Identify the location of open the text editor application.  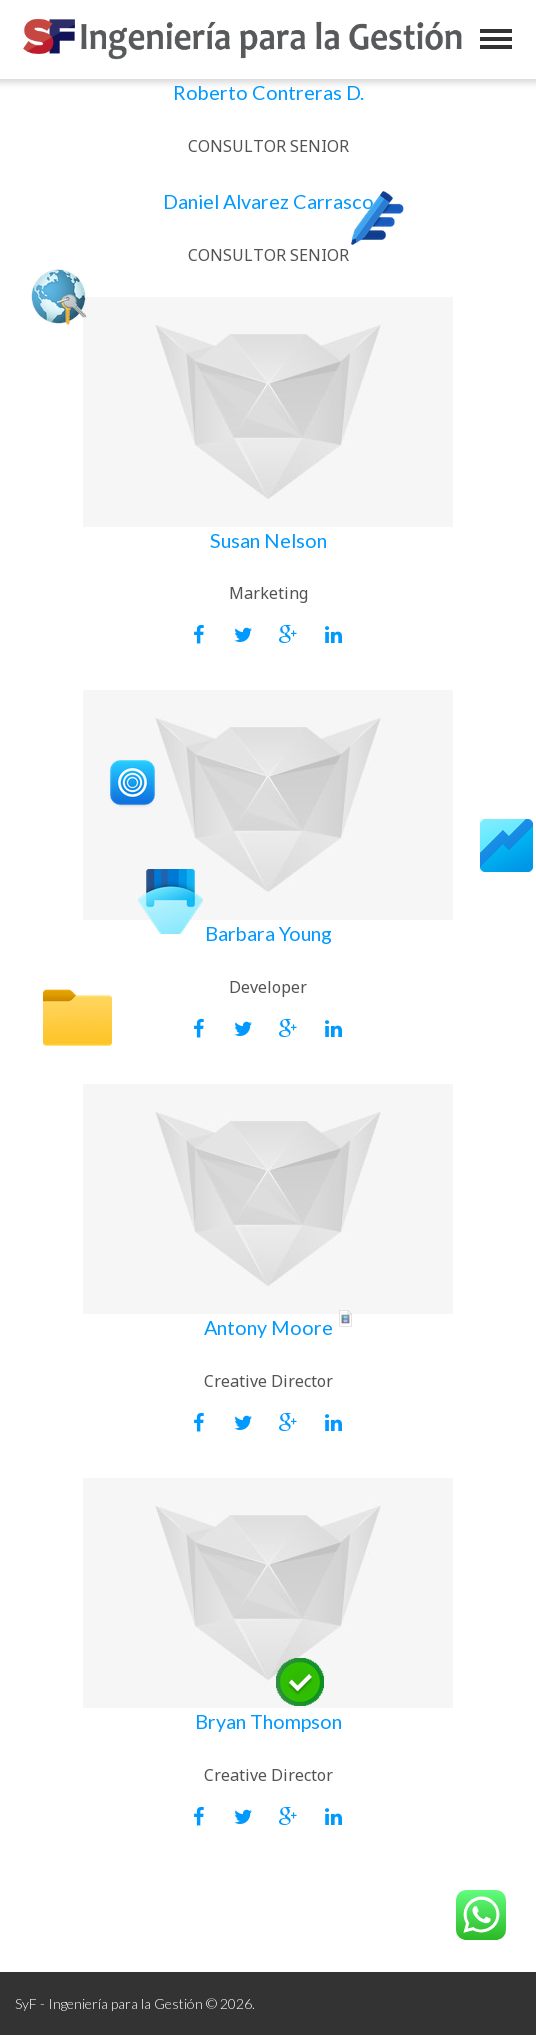
(378, 218).